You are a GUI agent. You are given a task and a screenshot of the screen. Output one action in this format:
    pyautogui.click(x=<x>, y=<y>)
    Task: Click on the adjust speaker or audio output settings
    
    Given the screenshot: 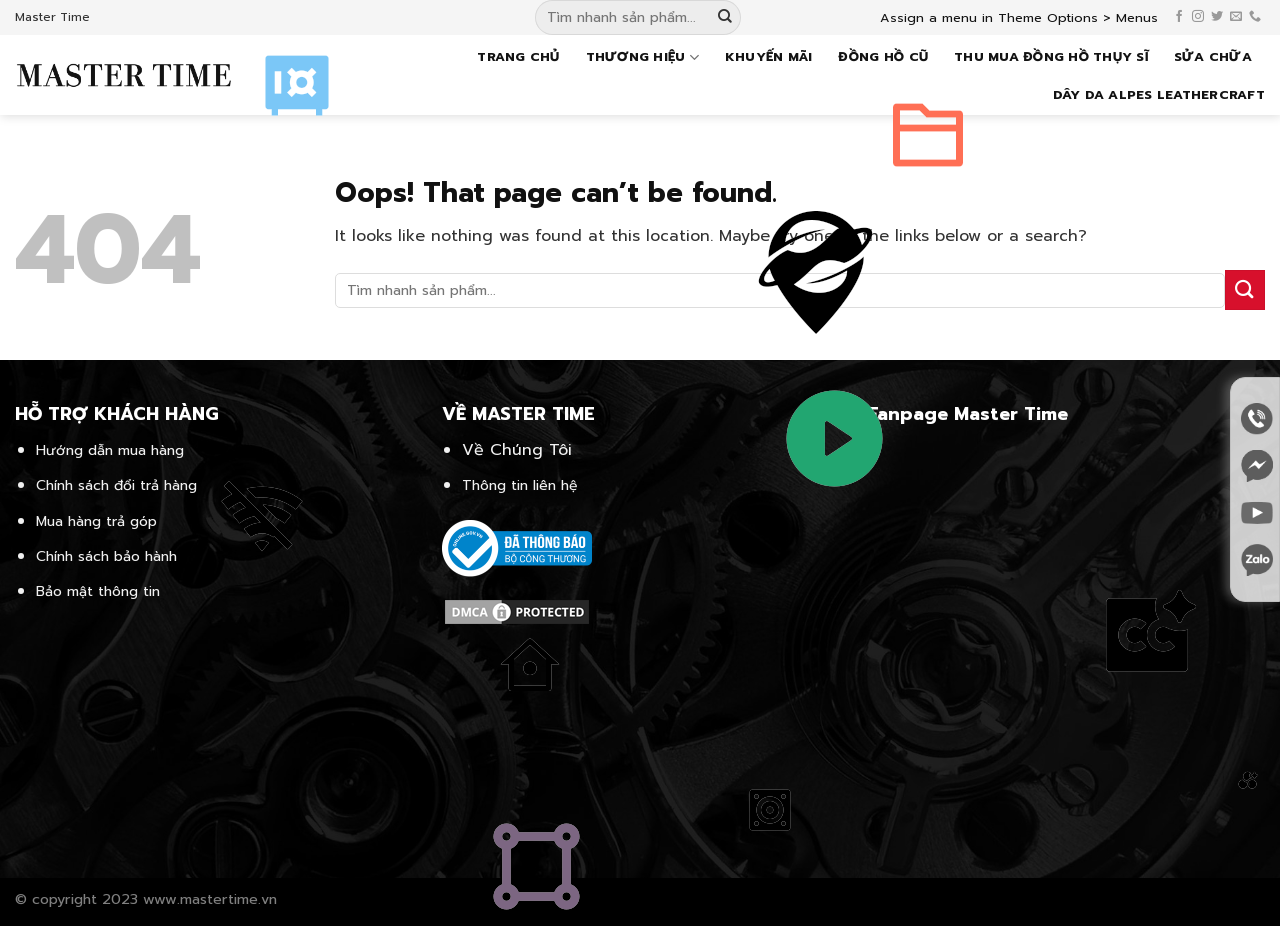 What is the action you would take?
    pyautogui.click(x=770, y=810)
    